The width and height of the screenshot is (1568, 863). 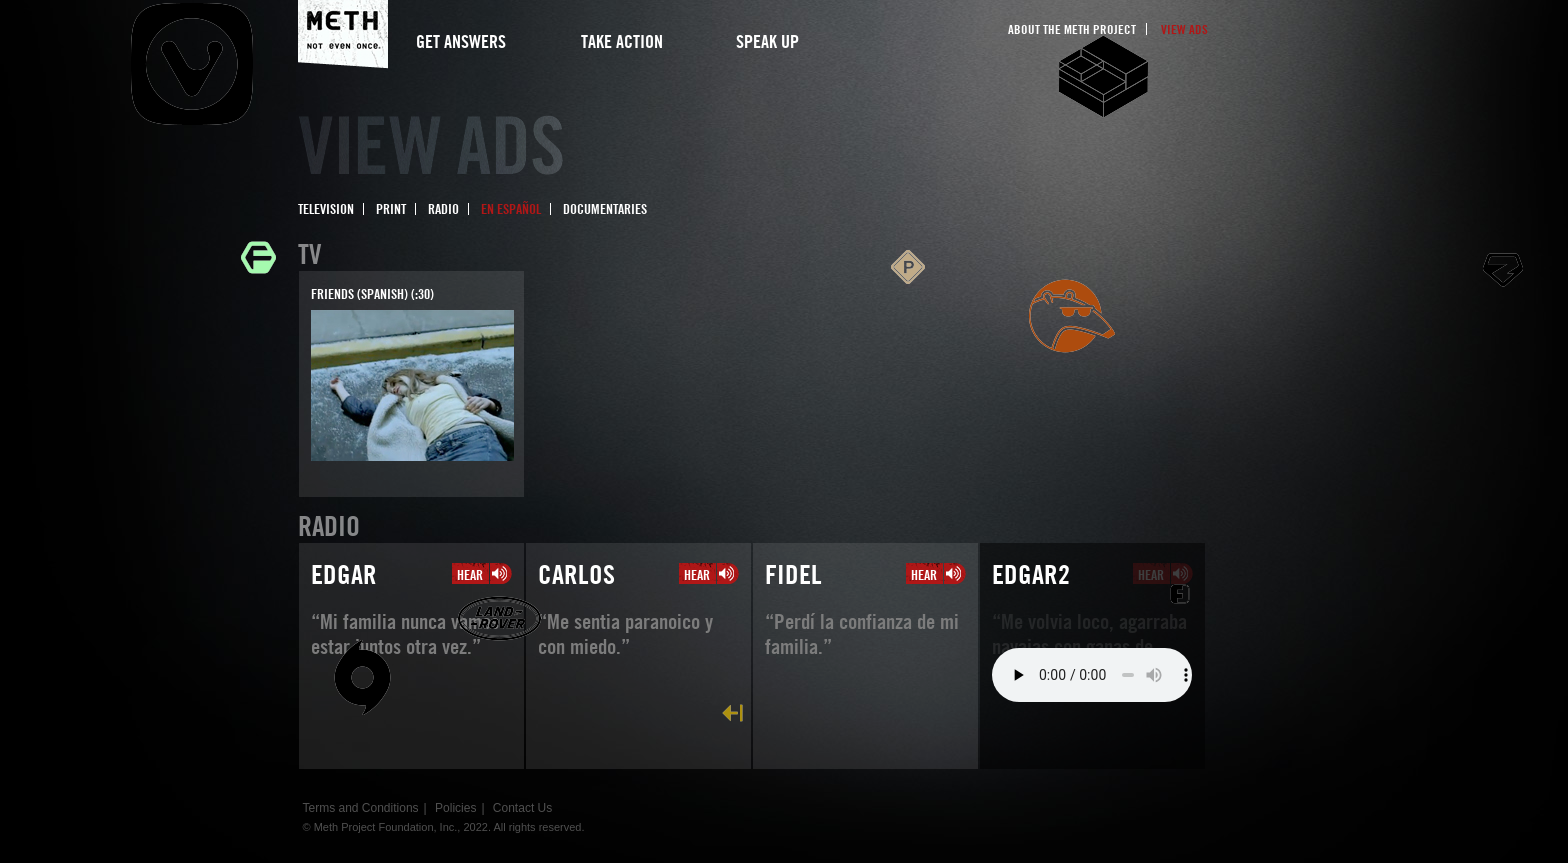 What do you see at coordinates (1103, 76) in the screenshot?
I see `Linux Containers (LXC) logo` at bounding box center [1103, 76].